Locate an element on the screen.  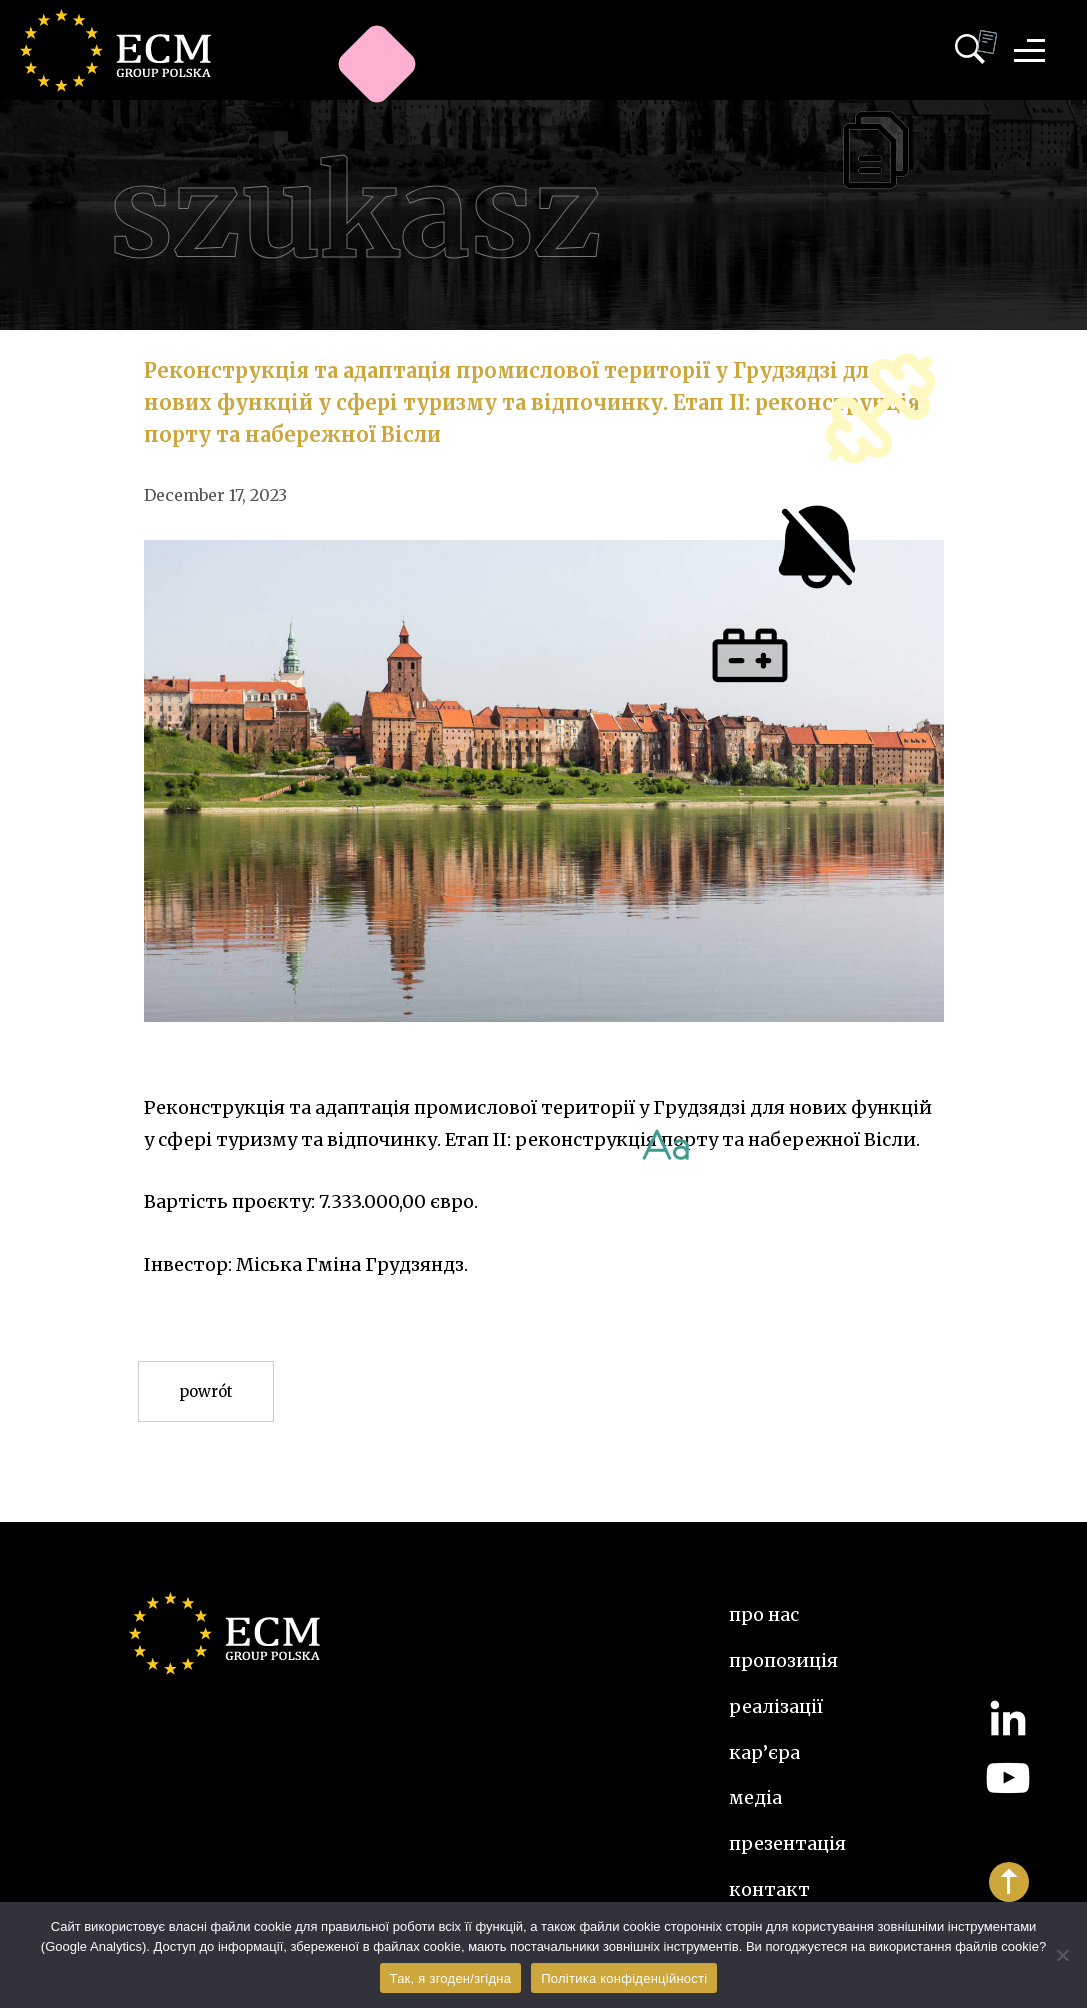
view all files or documents is located at coordinates (876, 150).